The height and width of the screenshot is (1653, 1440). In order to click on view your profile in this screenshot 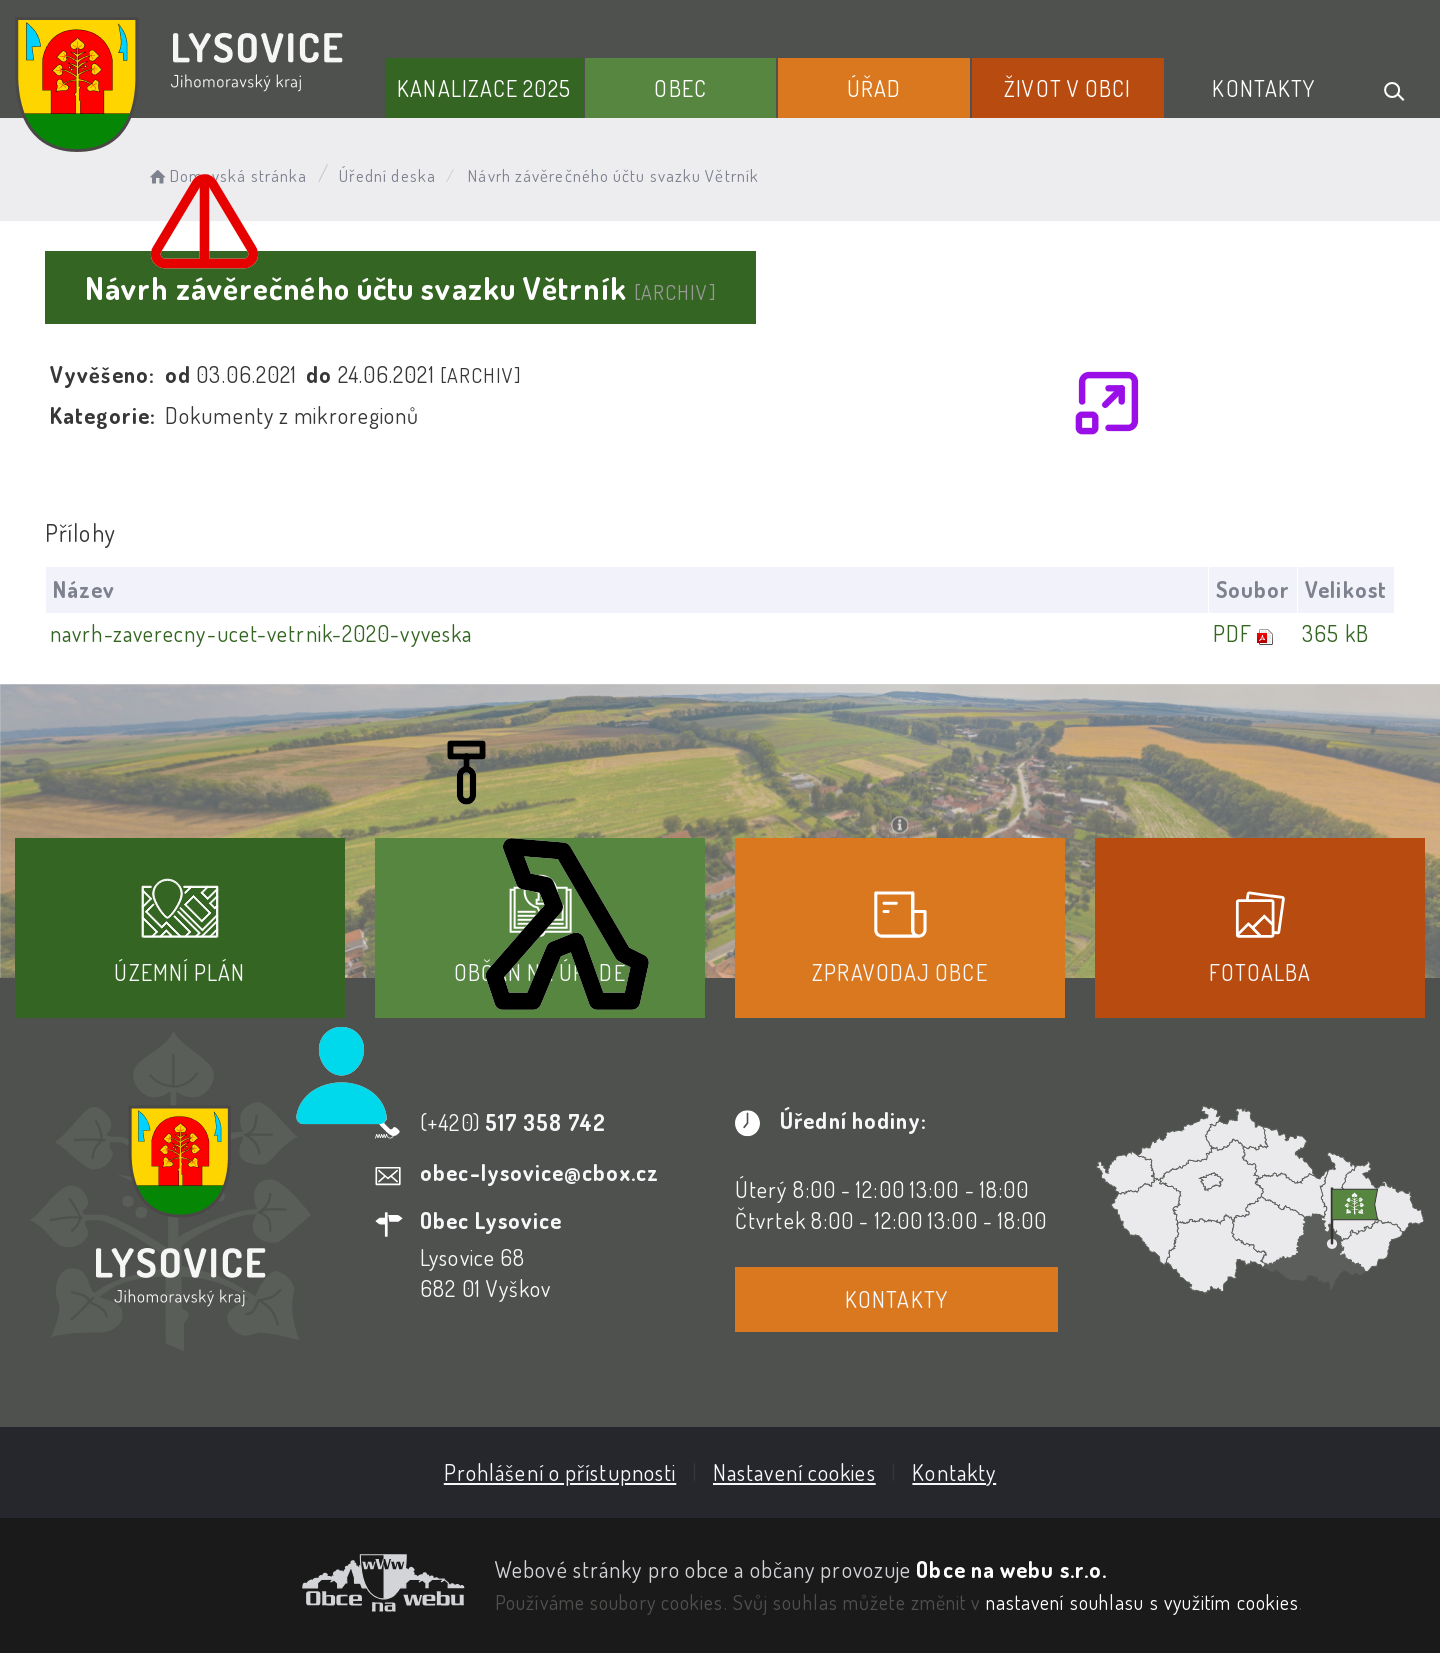, I will do `click(341, 1075)`.